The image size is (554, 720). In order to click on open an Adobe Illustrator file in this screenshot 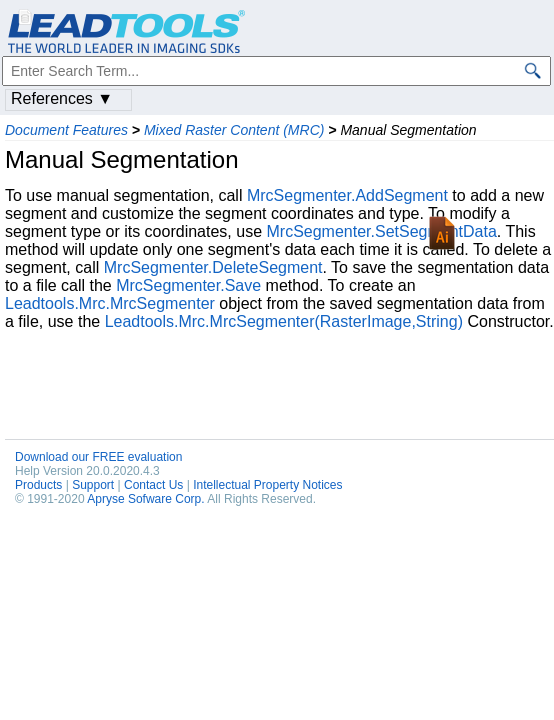, I will do `click(442, 233)`.